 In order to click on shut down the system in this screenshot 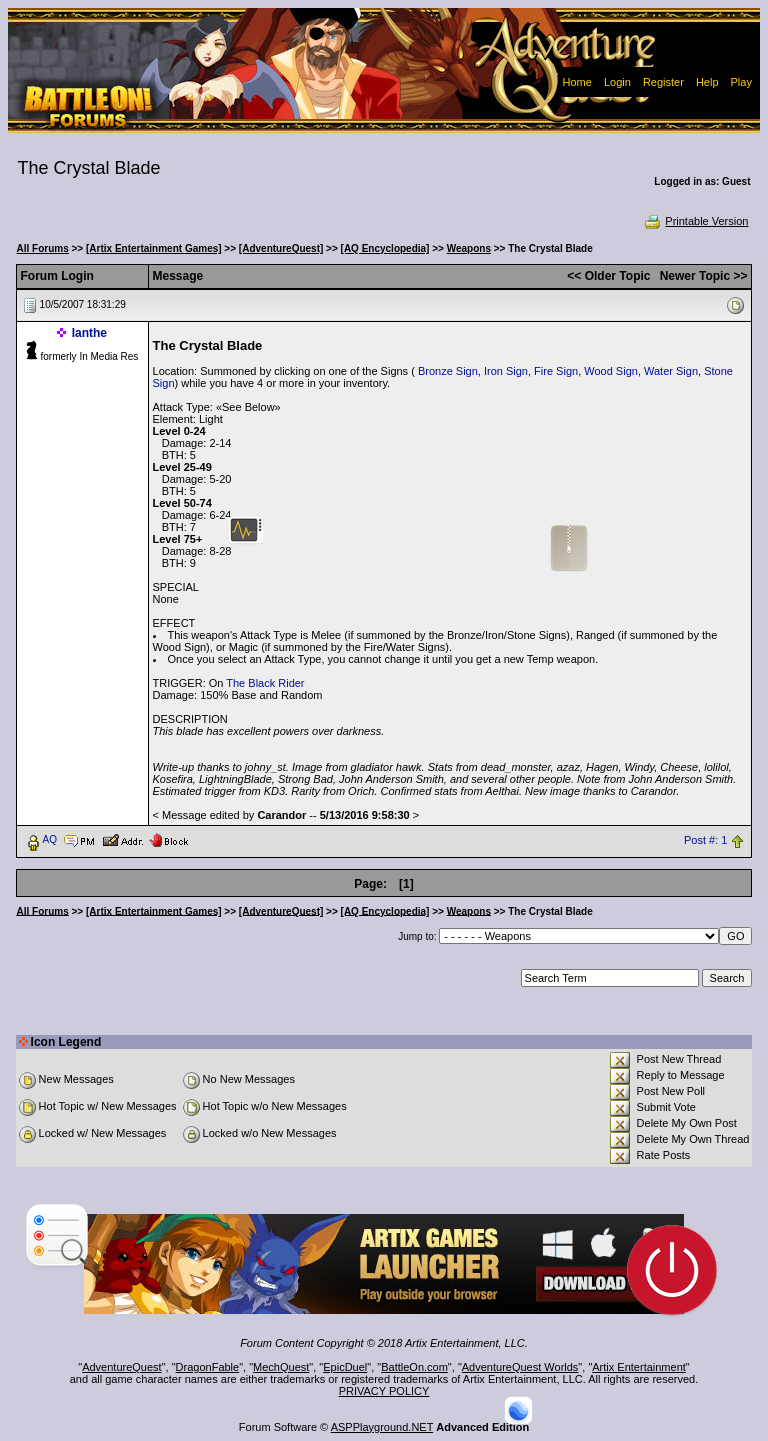, I will do `click(672, 1270)`.